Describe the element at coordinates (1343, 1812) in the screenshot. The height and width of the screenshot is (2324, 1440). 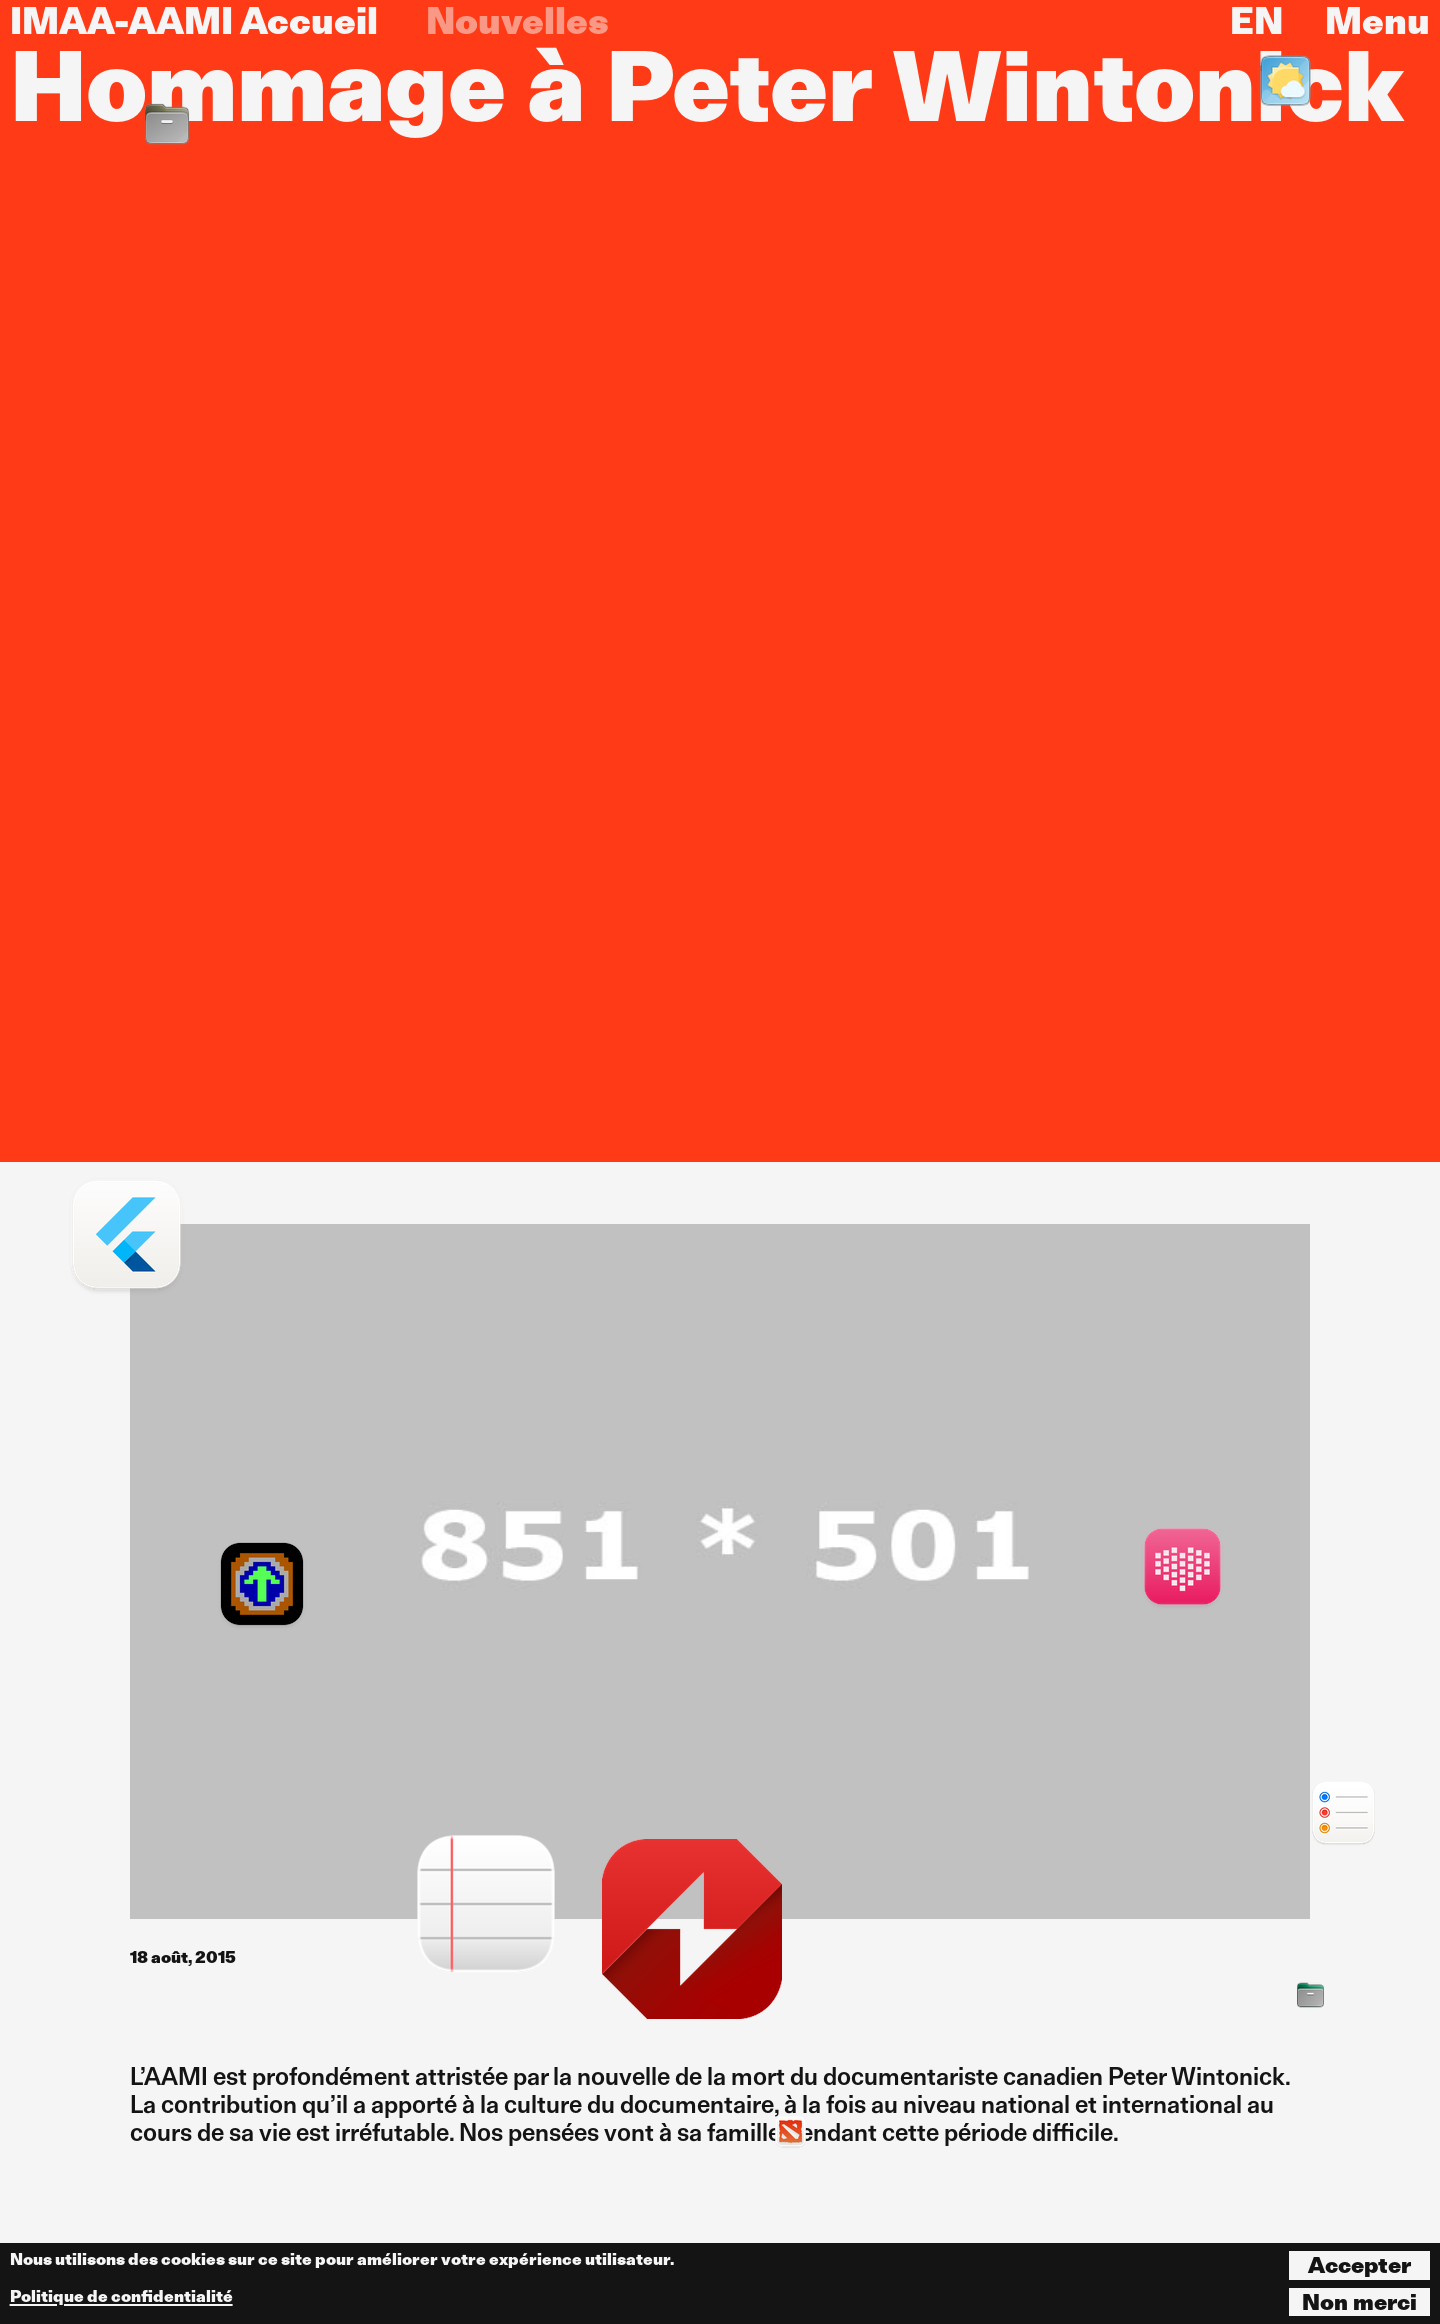
I see `open the Reminders app` at that location.